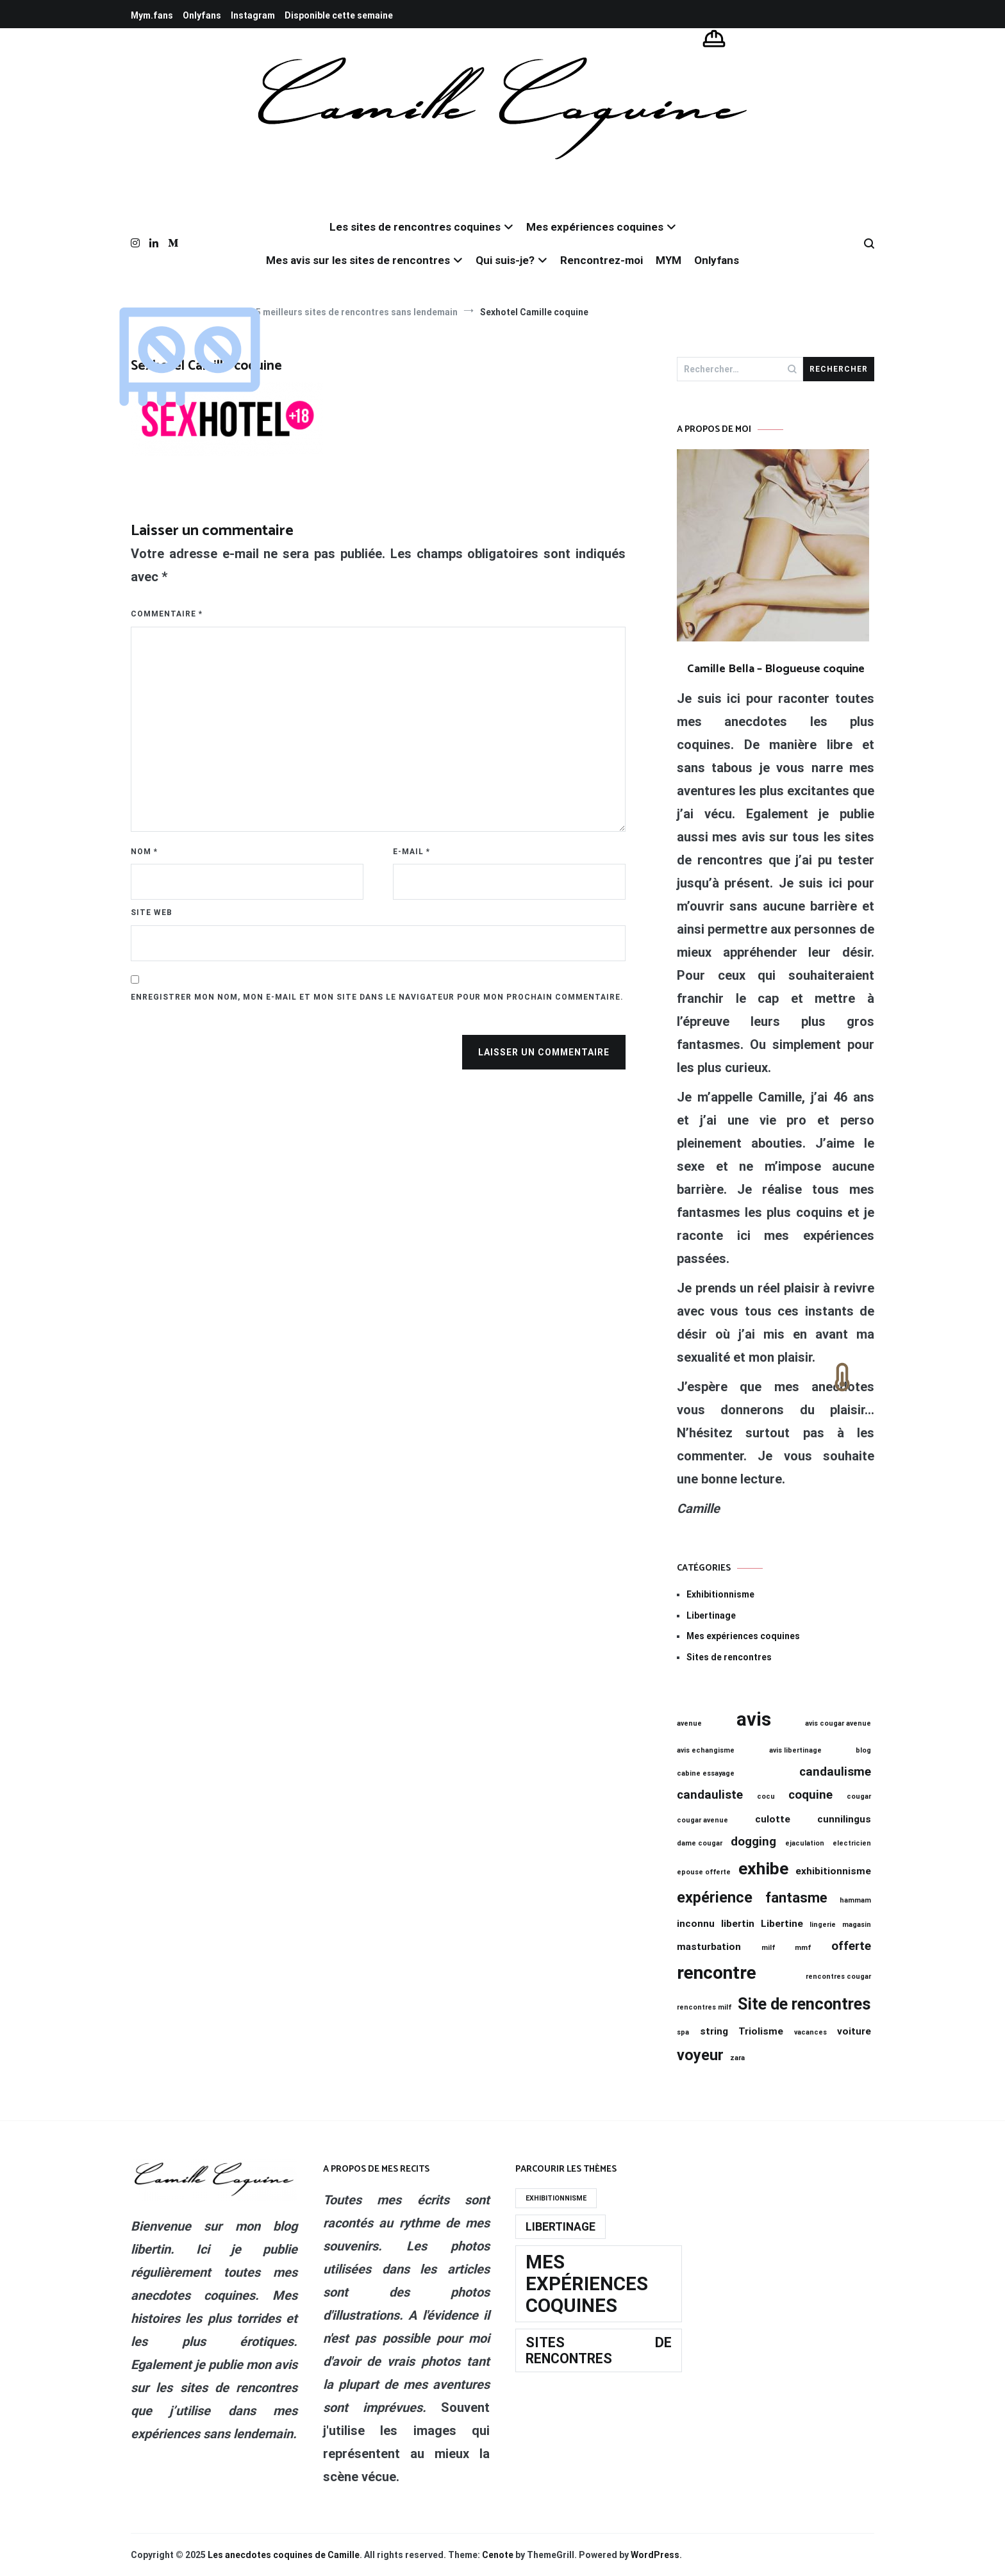 This screenshot has height=2576, width=1005. Describe the element at coordinates (714, 39) in the screenshot. I see `access construction or safety settings` at that location.